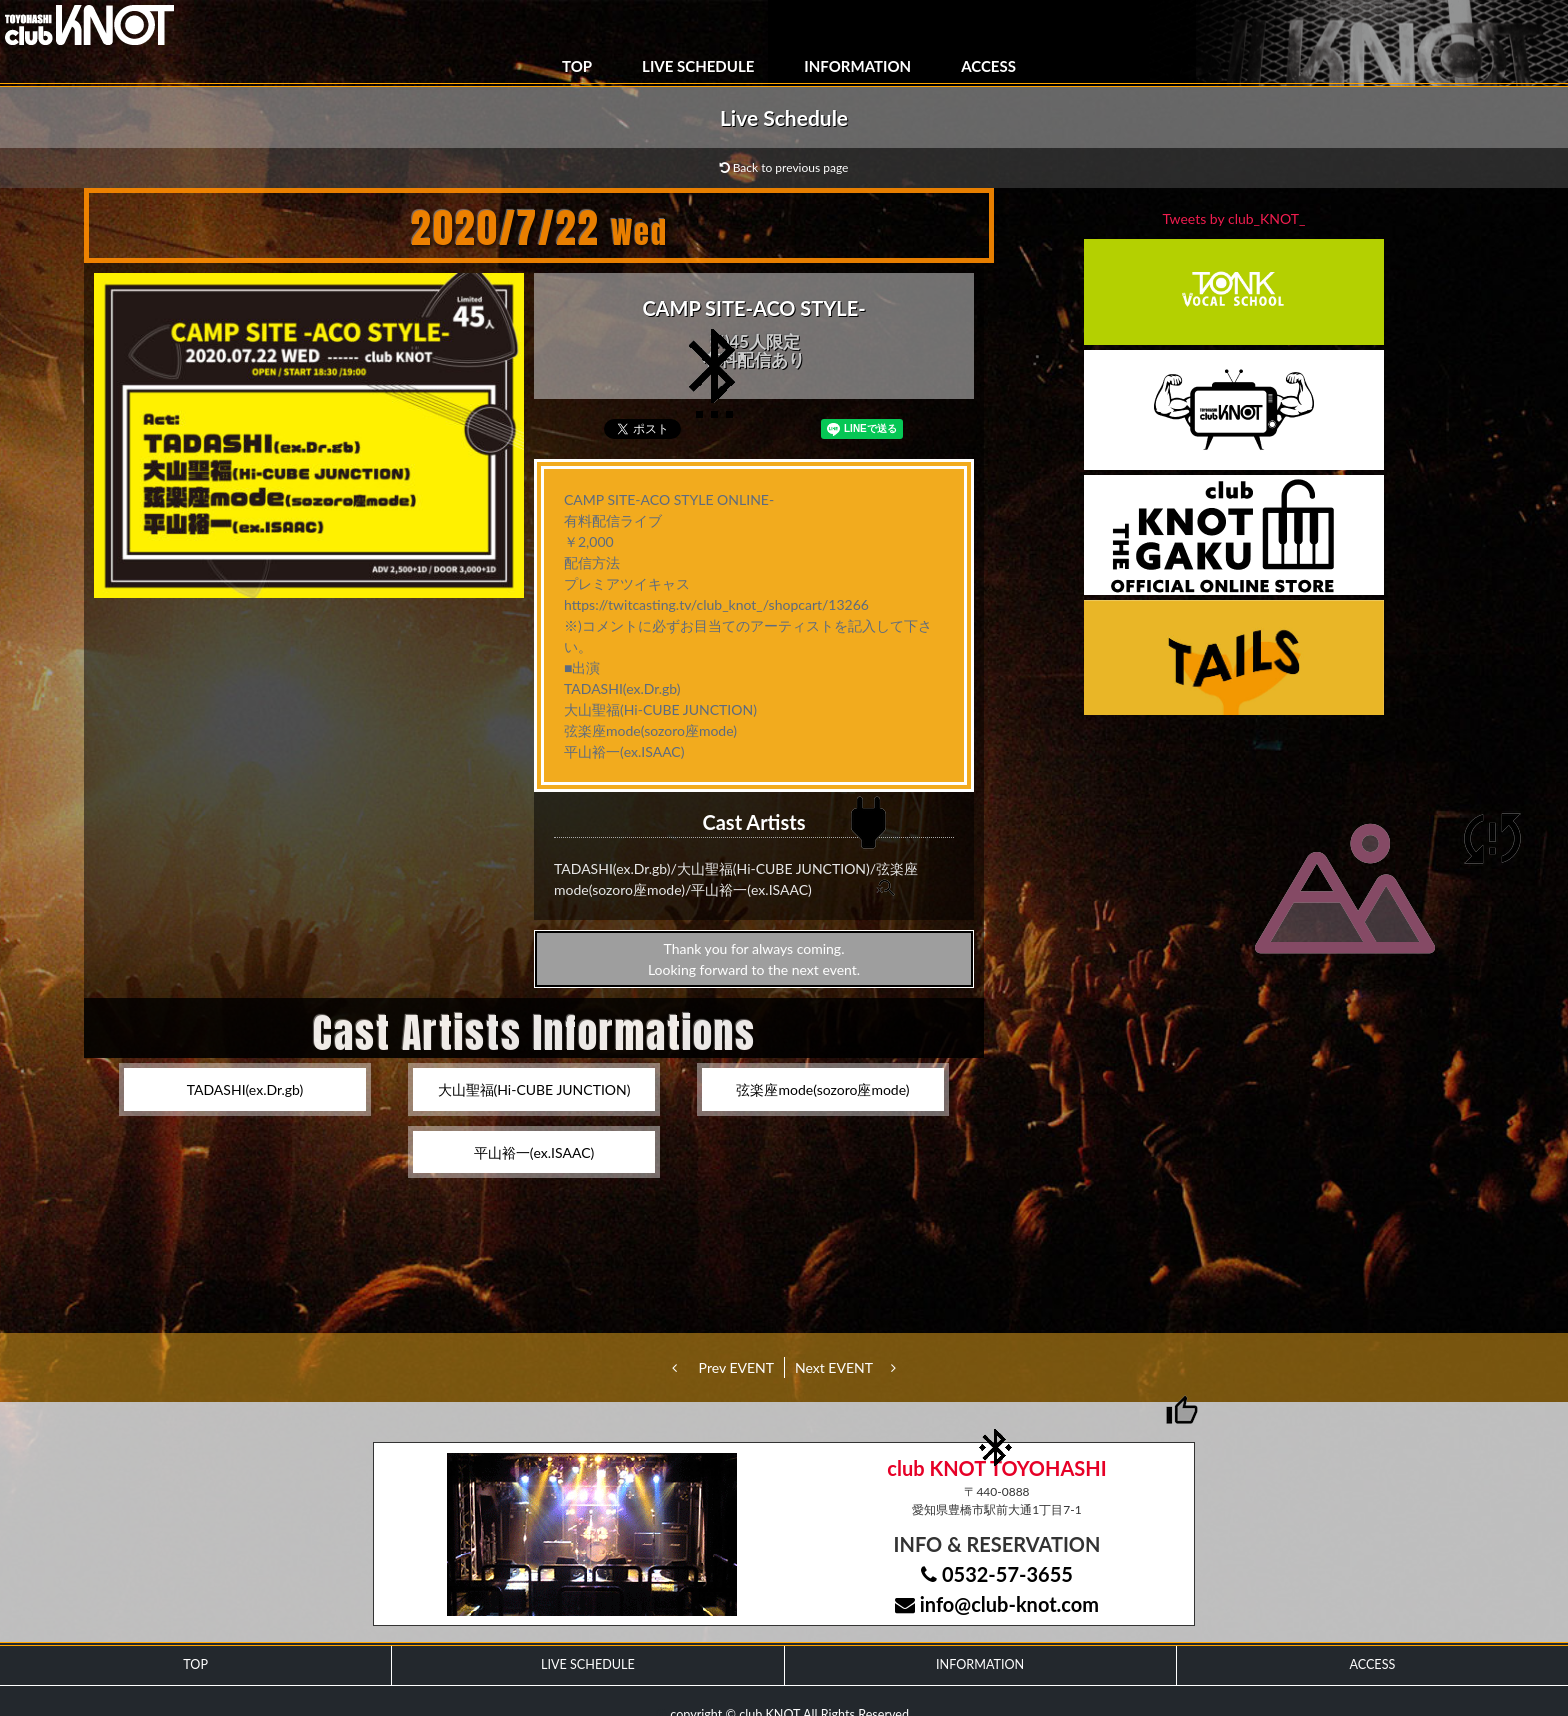  Describe the element at coordinates (1492, 838) in the screenshot. I see `indicates a sync error or failure` at that location.